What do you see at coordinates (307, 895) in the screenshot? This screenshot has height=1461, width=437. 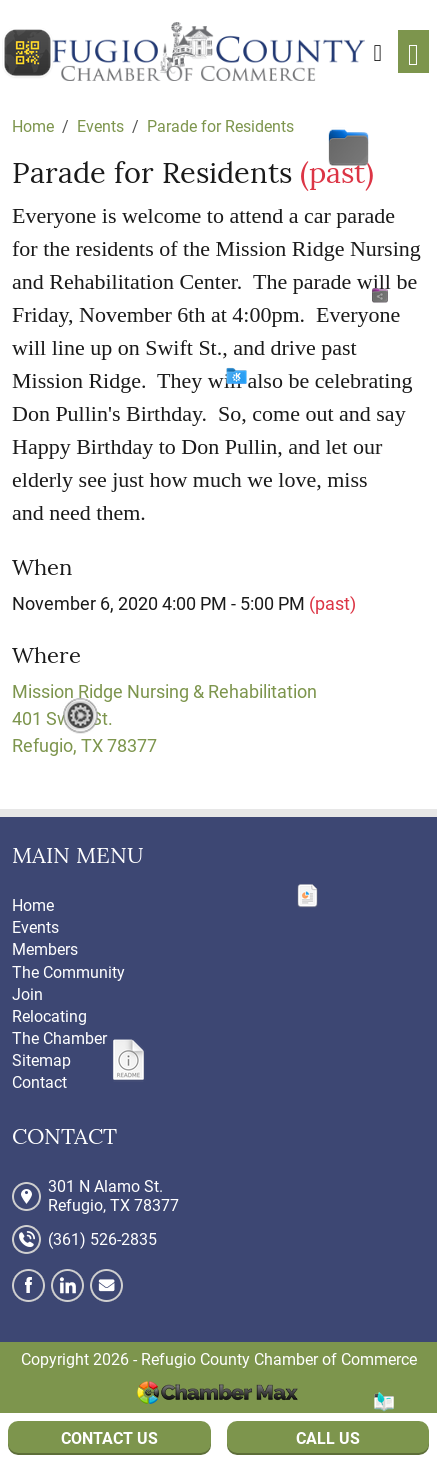 I see `open a presentation file` at bounding box center [307, 895].